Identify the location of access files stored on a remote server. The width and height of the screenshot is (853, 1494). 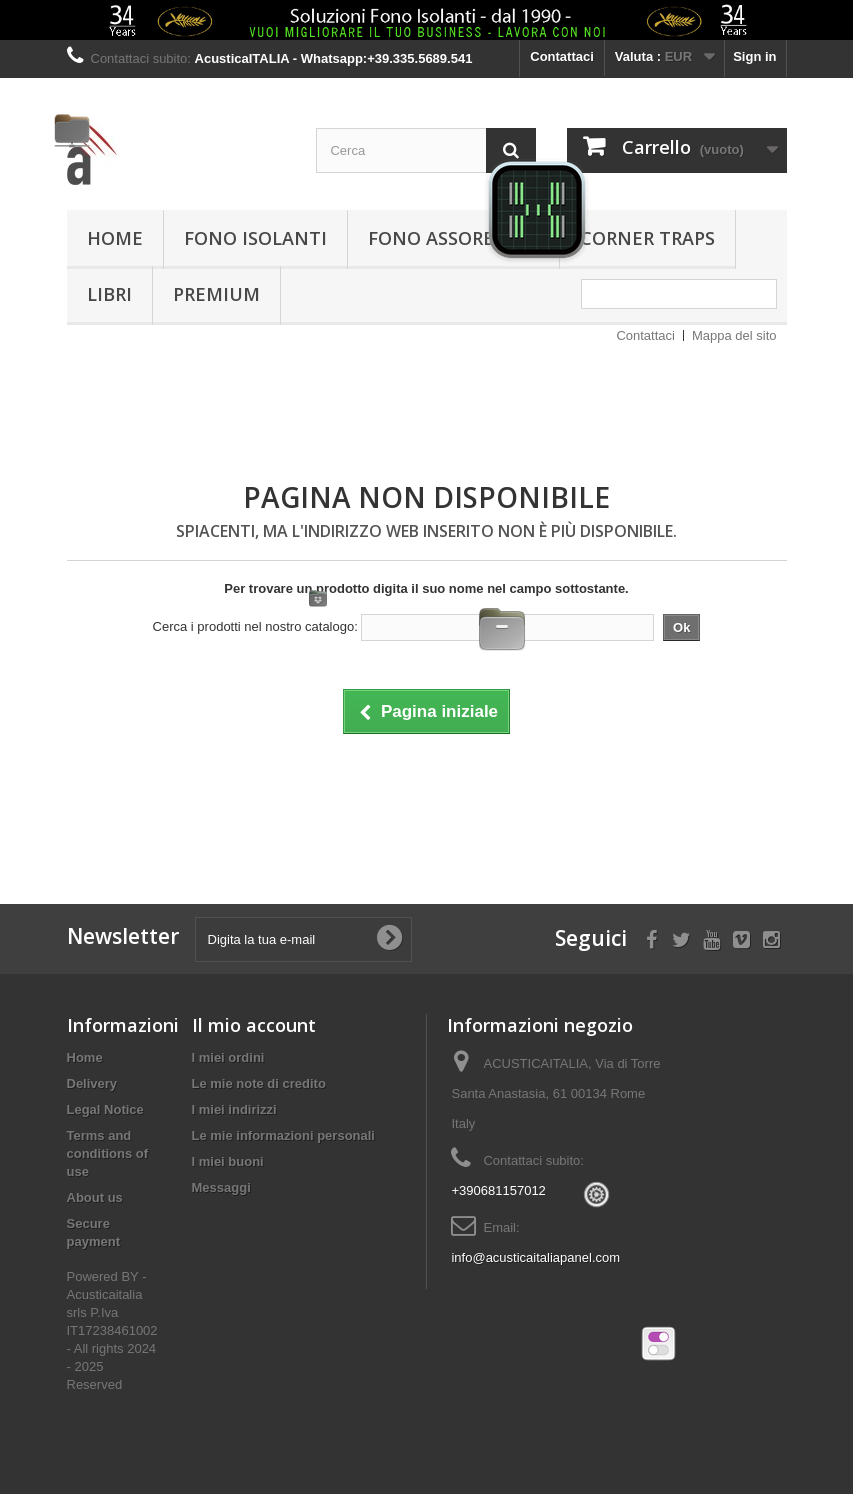
(72, 130).